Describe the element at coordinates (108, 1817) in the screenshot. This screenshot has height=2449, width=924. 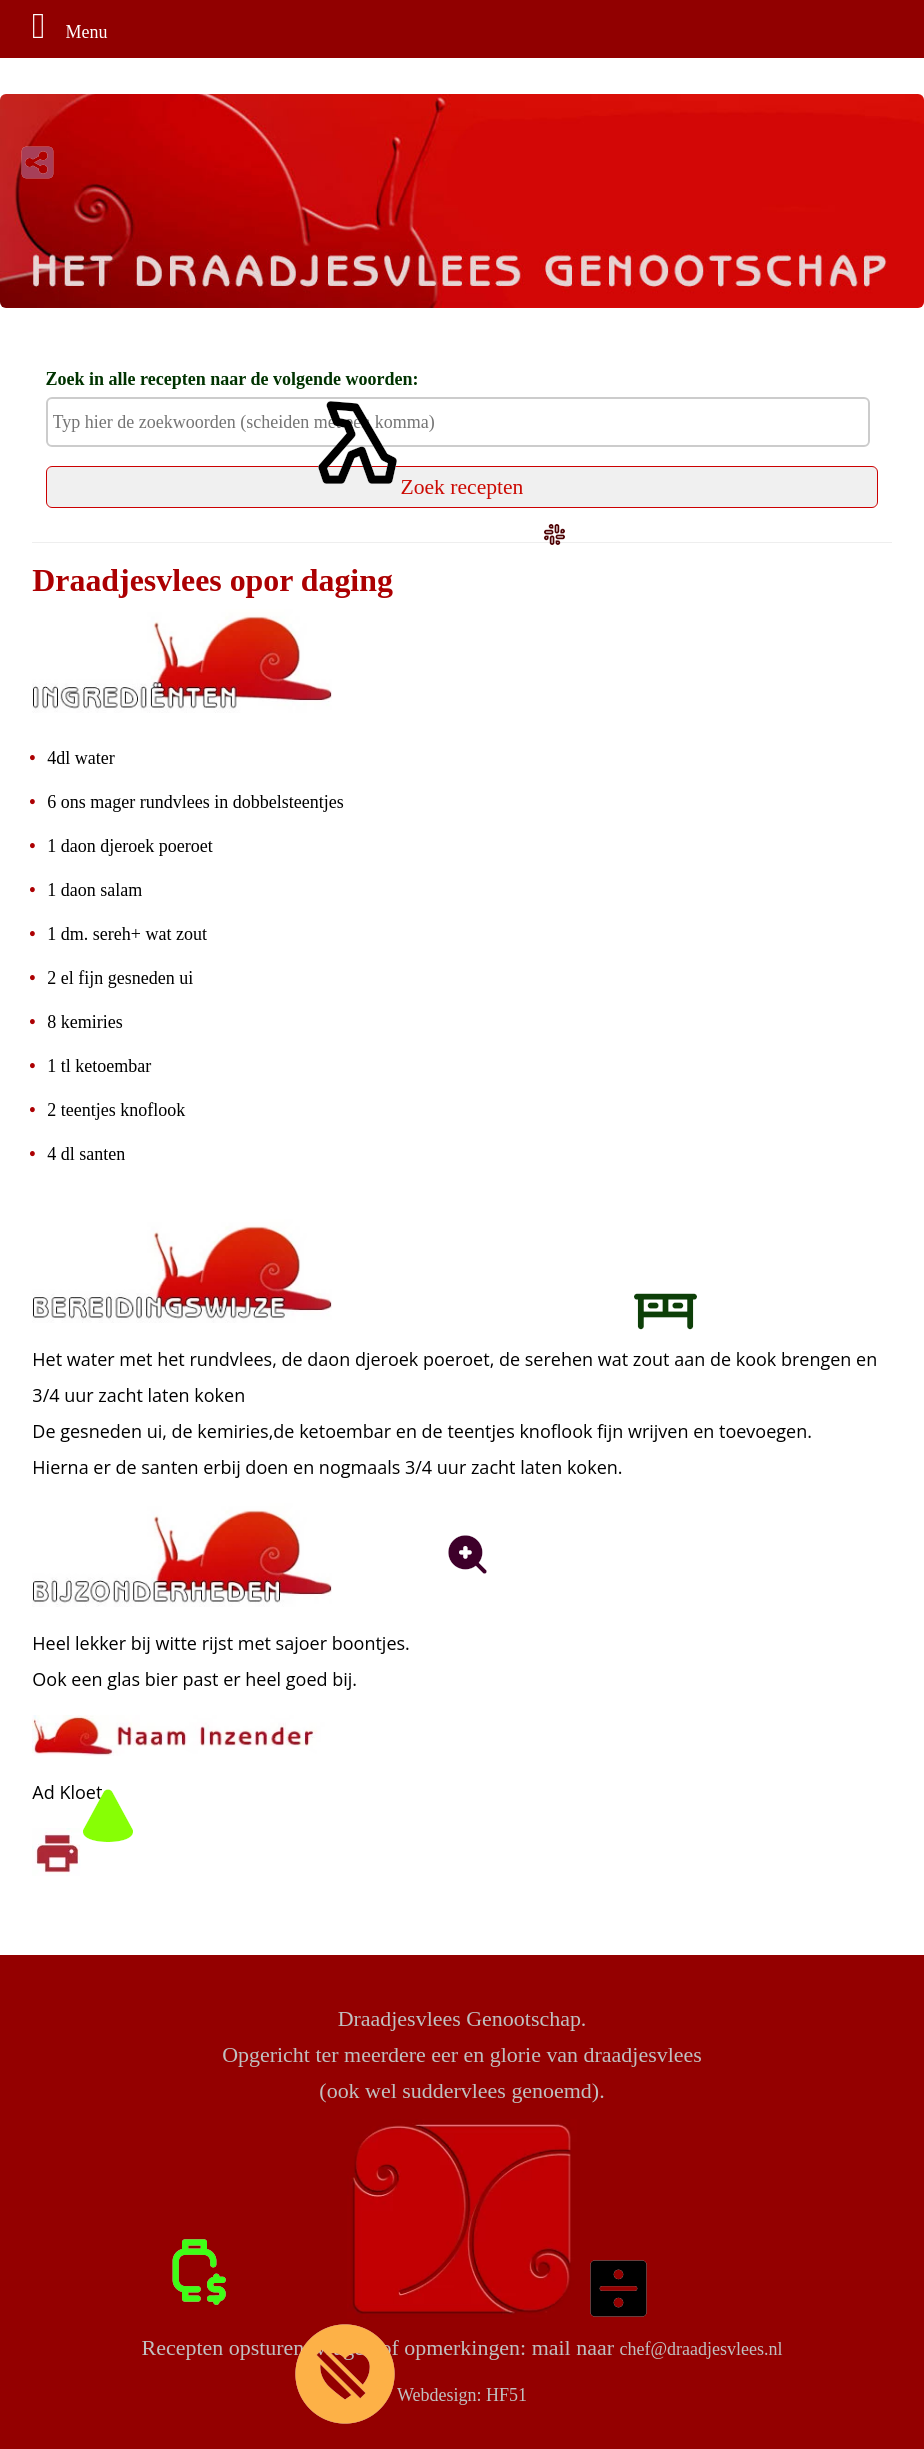
I see `indicates a traffic cone or construction zone` at that location.